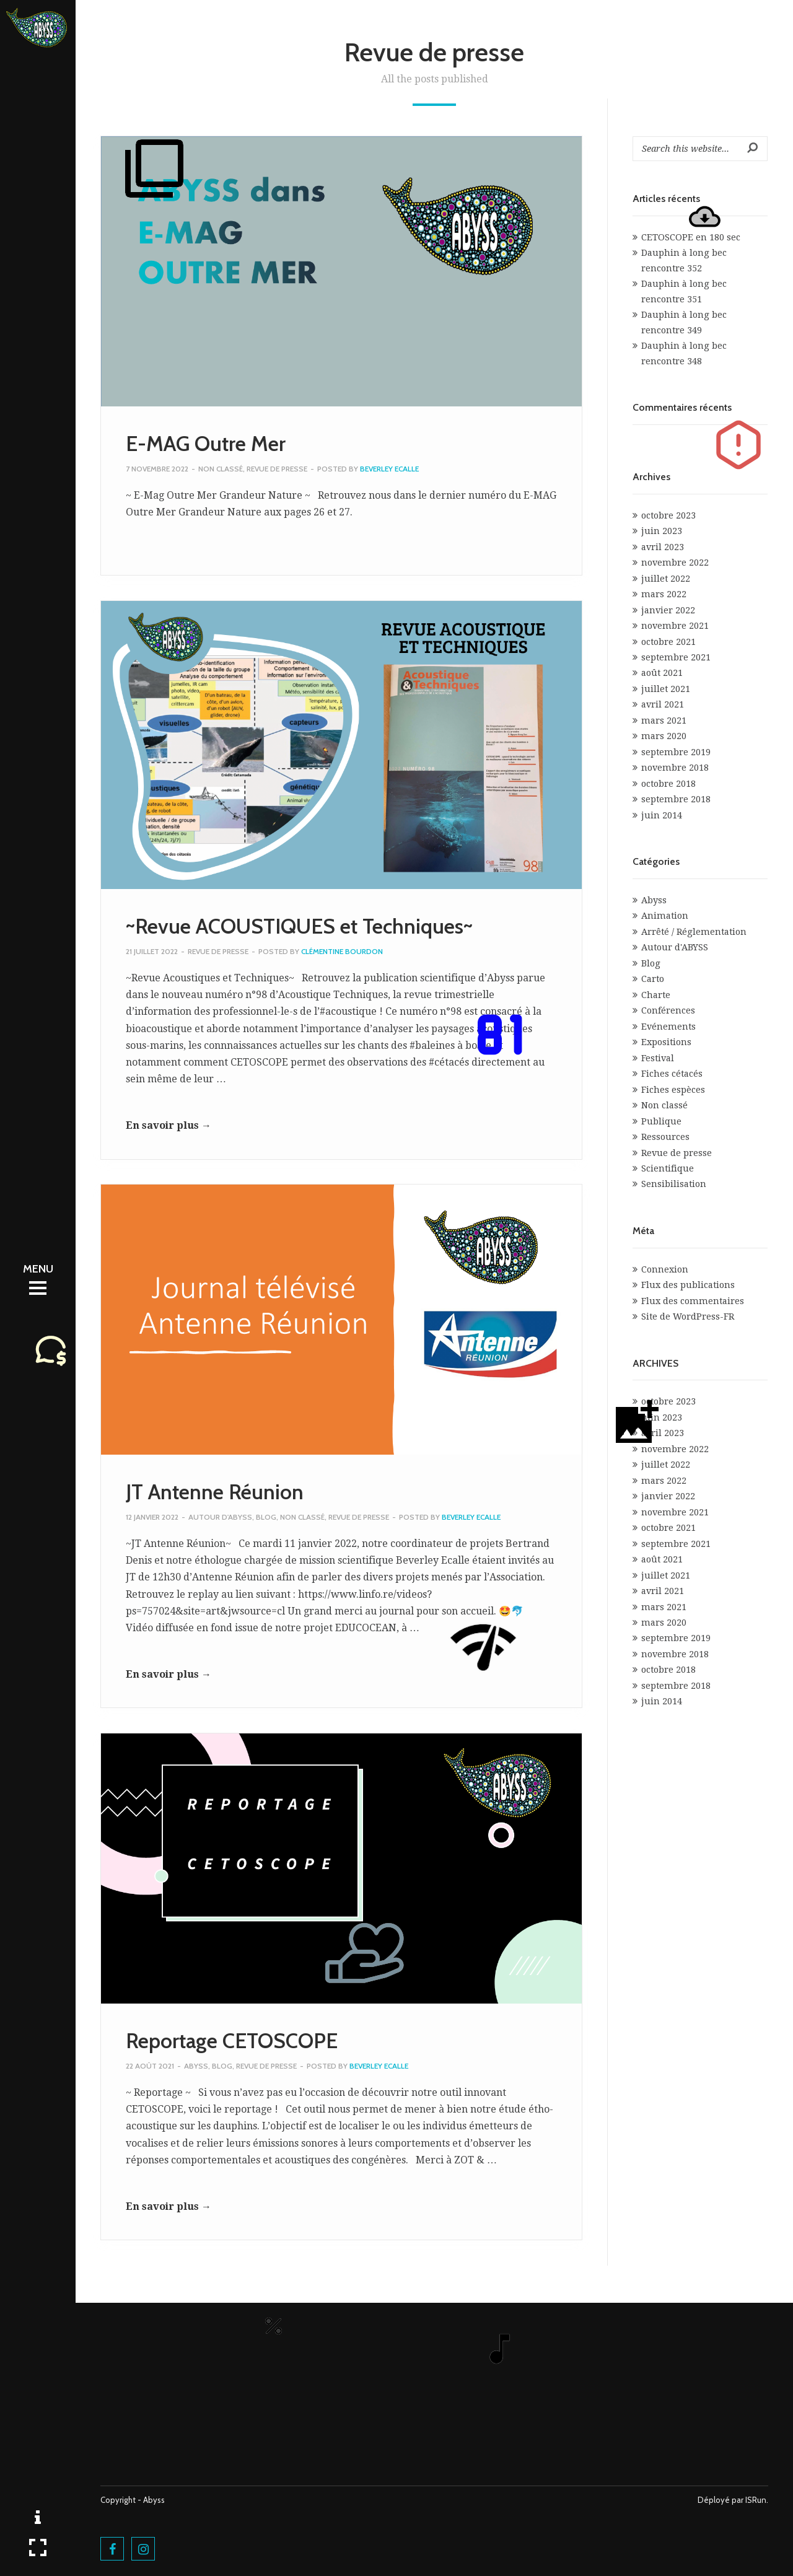  I want to click on check network connection speed, so click(483, 1647).